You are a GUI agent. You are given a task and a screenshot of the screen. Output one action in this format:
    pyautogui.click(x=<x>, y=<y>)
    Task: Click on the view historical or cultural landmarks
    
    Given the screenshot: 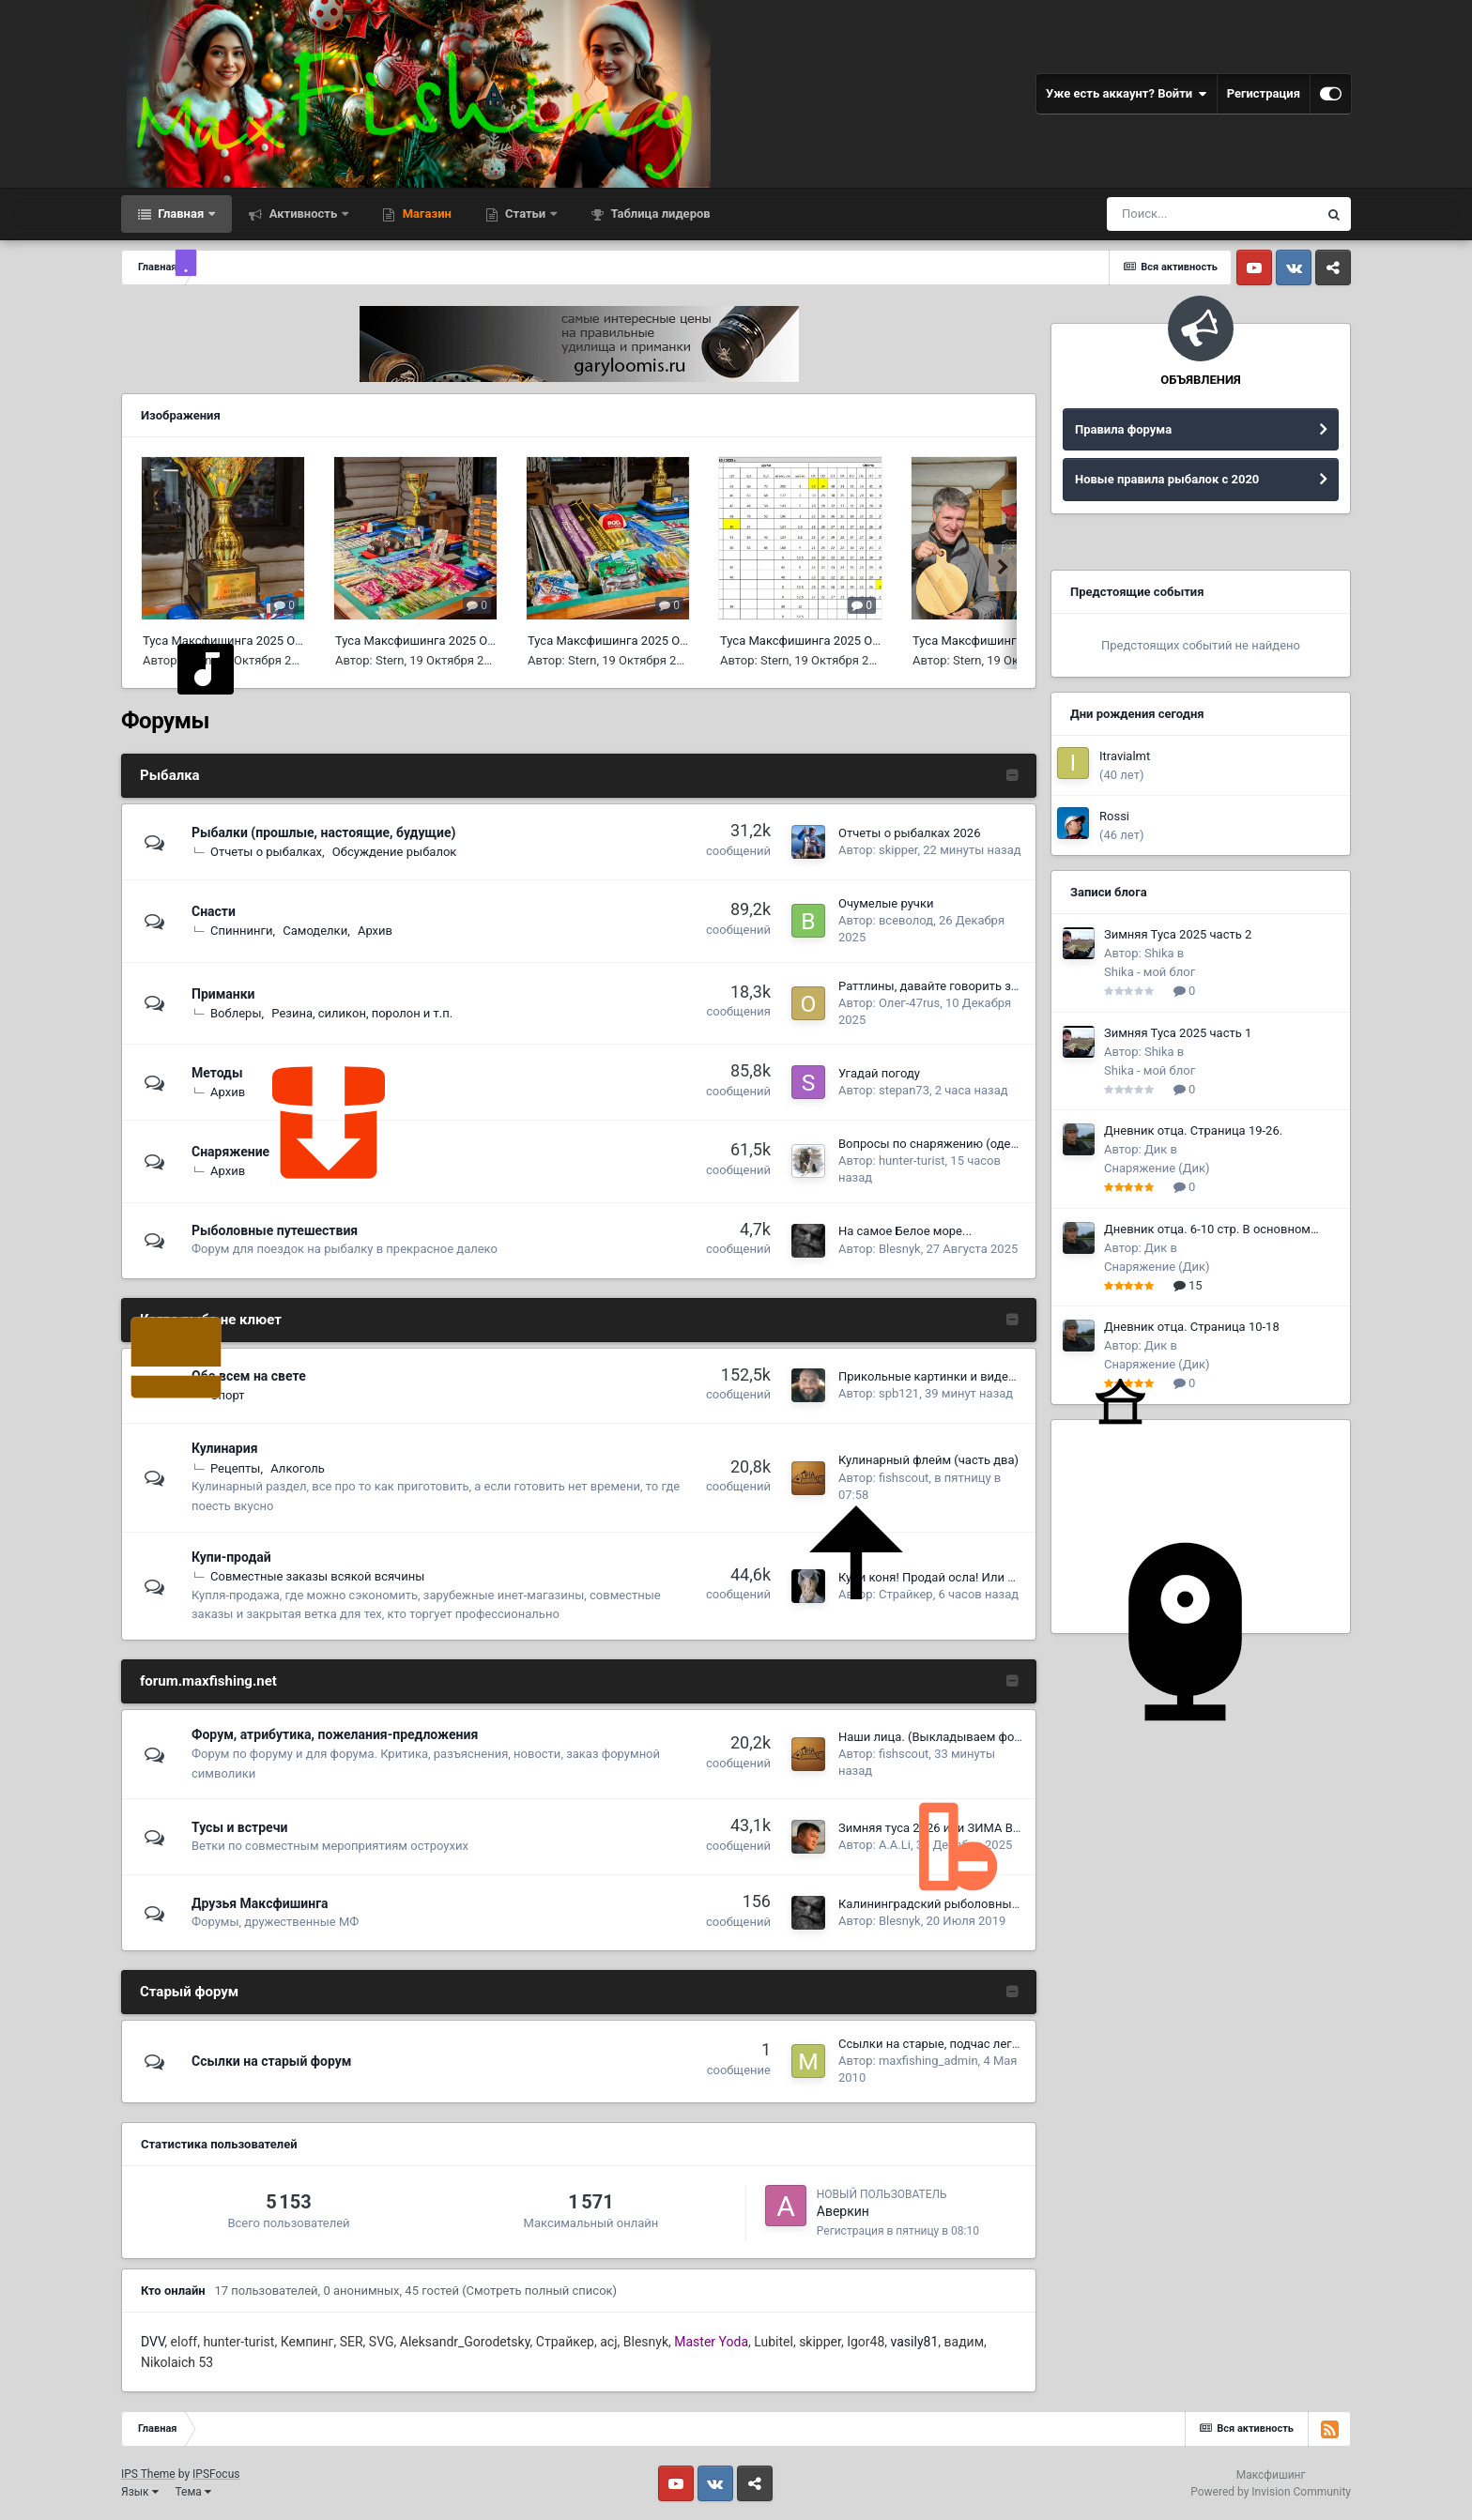 What is the action you would take?
    pyautogui.click(x=1120, y=1402)
    